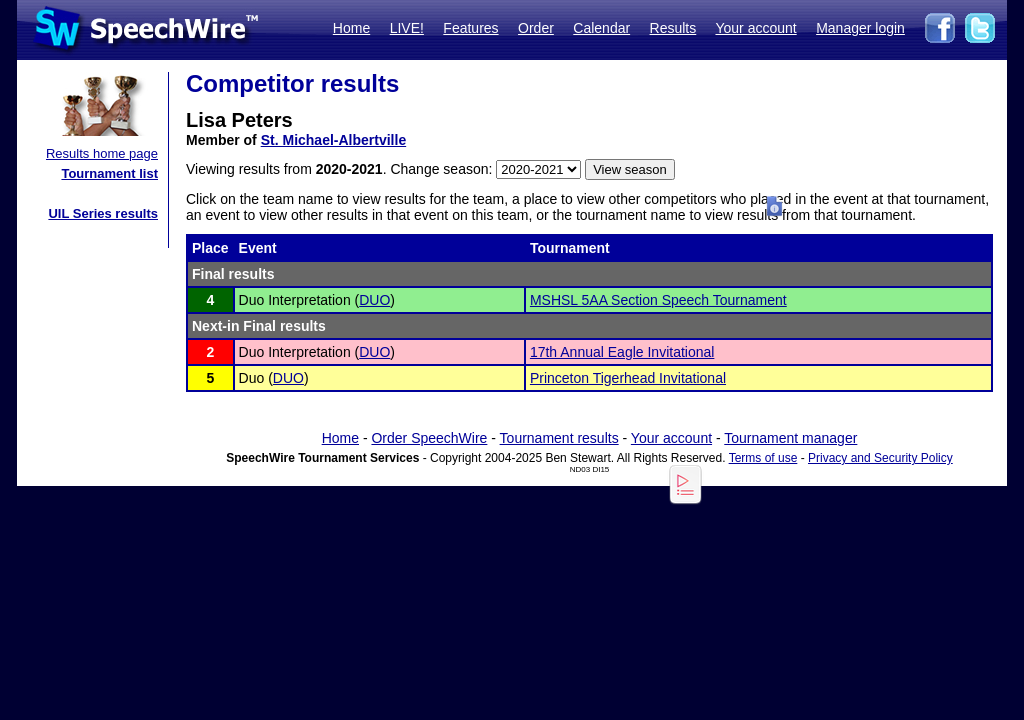 Image resolution: width=1024 pixels, height=720 pixels. What do you see at coordinates (774, 206) in the screenshot?
I see `view file details or properties` at bounding box center [774, 206].